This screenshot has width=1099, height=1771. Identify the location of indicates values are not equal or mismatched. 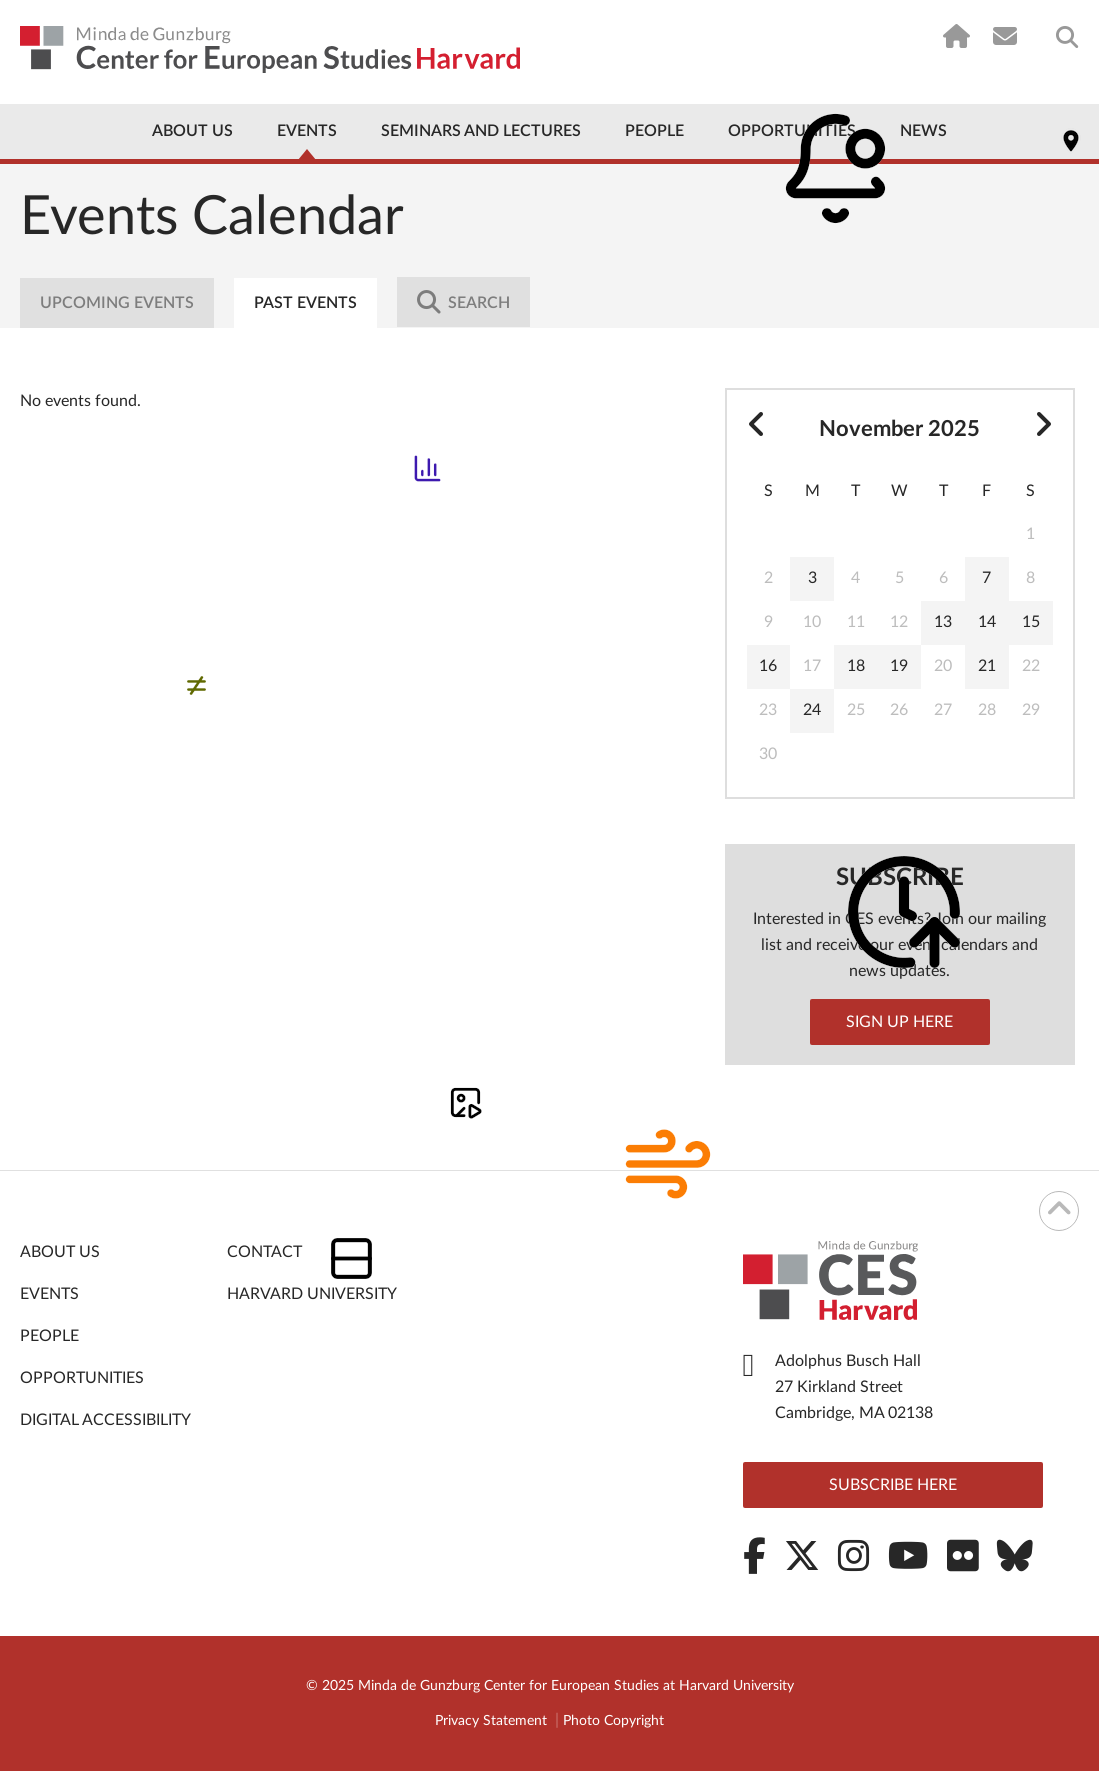
(196, 685).